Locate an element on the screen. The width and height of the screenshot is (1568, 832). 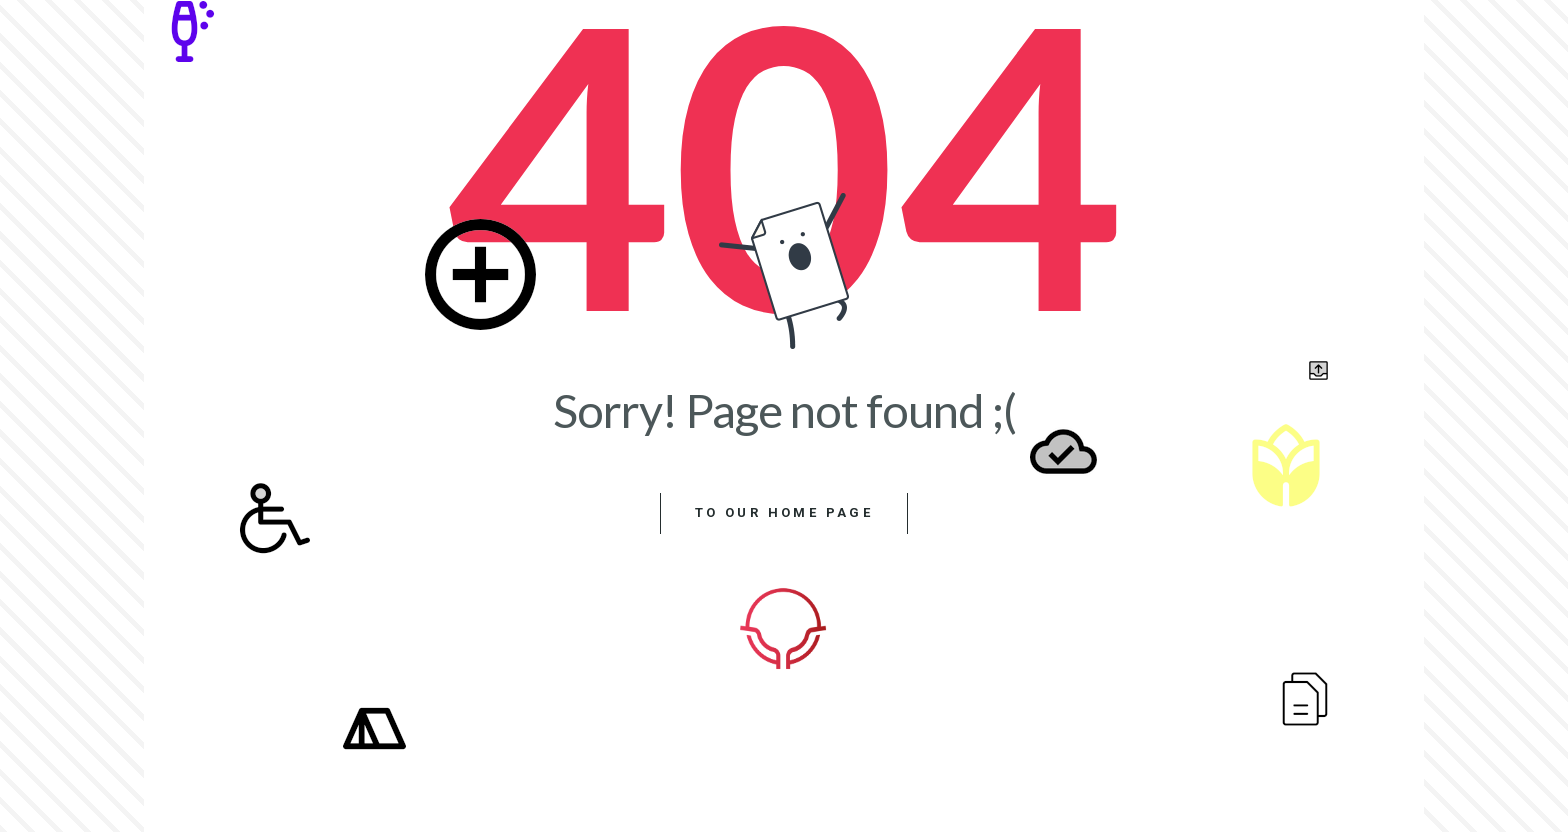
celebrate an achievement or milestone is located at coordinates (186, 31).